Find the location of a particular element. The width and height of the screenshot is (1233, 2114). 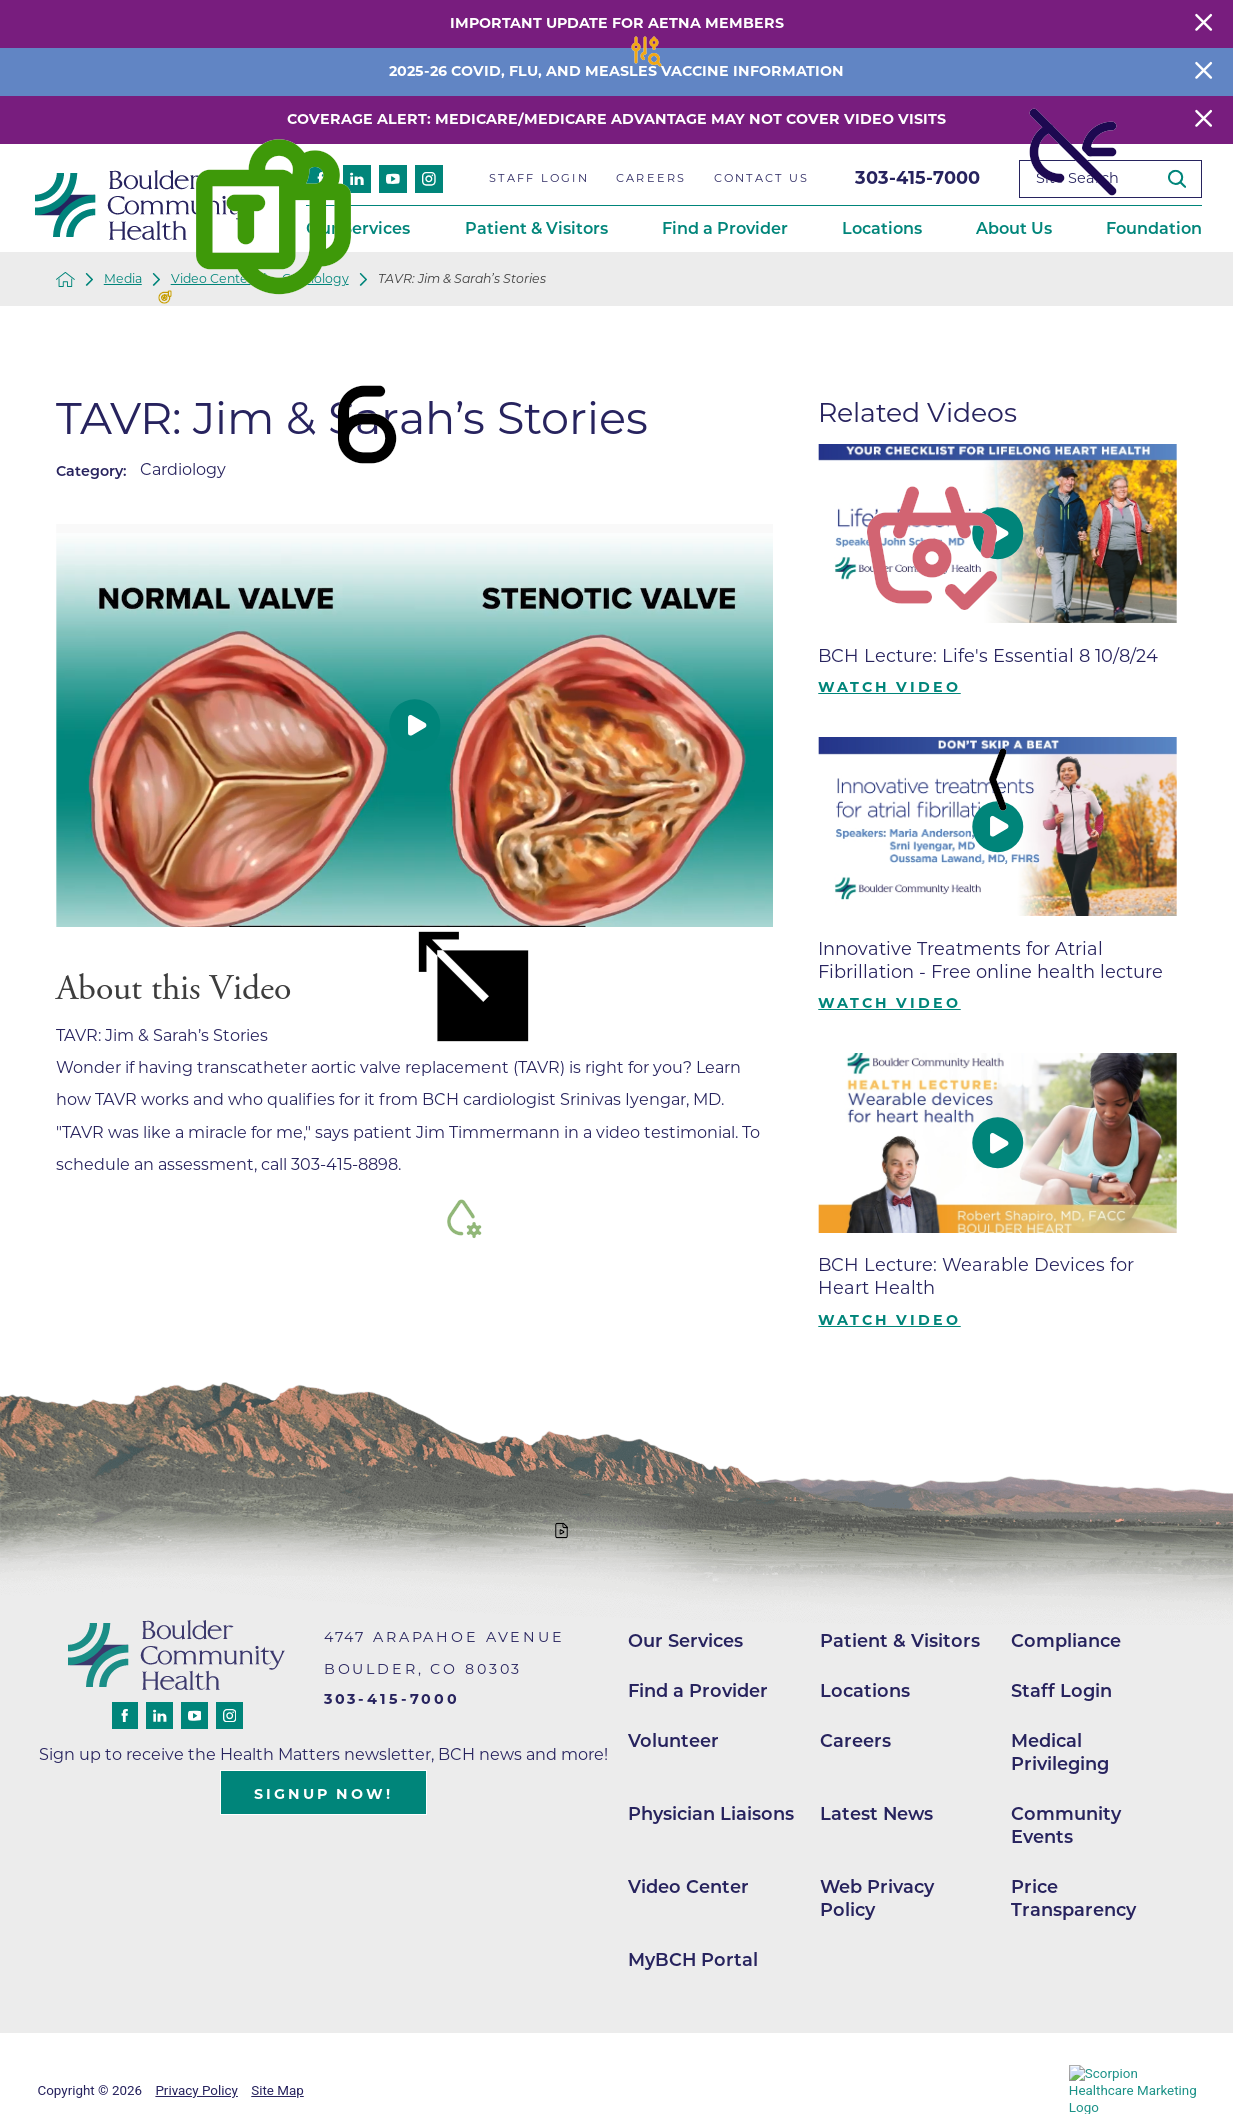

open microsoft teams is located at coordinates (273, 219).